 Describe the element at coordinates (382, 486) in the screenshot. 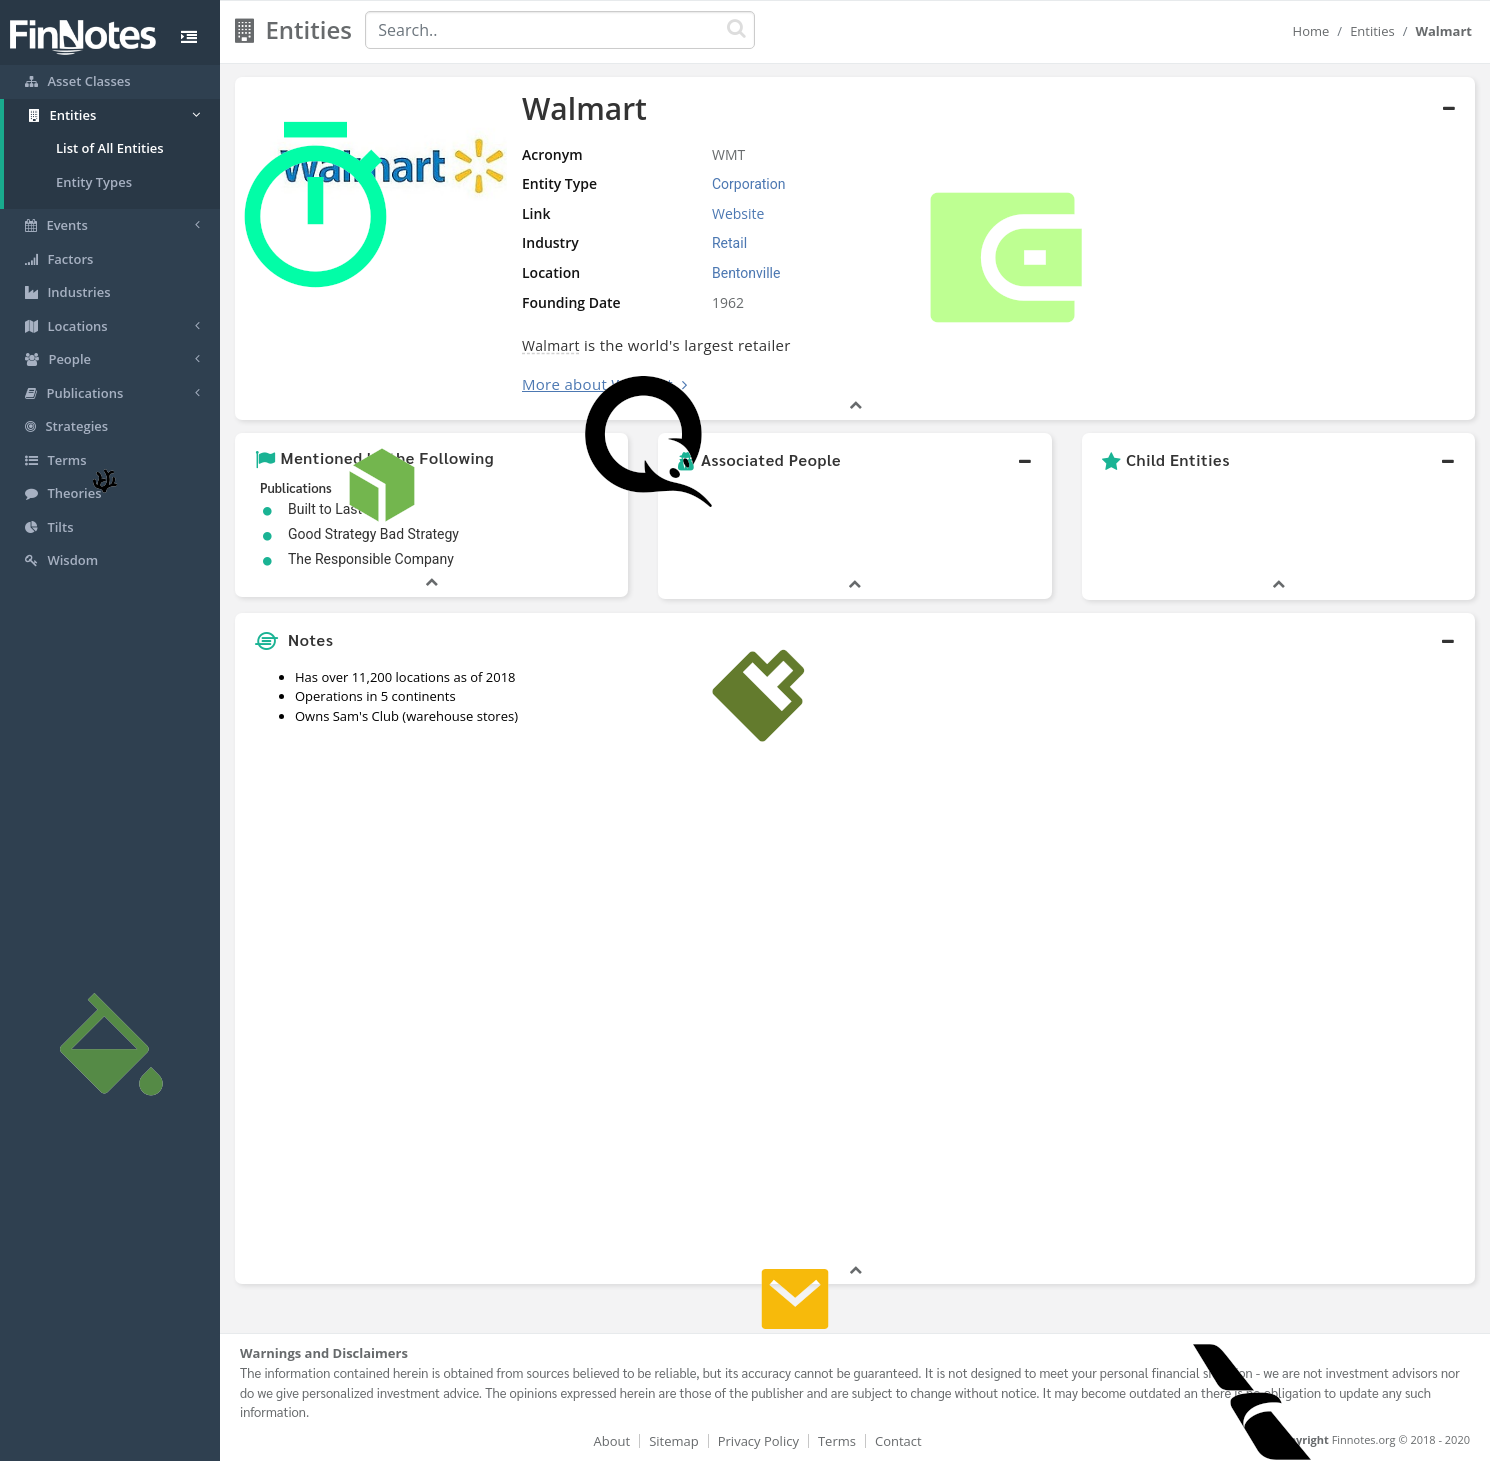

I see `access box cloud storage` at that location.